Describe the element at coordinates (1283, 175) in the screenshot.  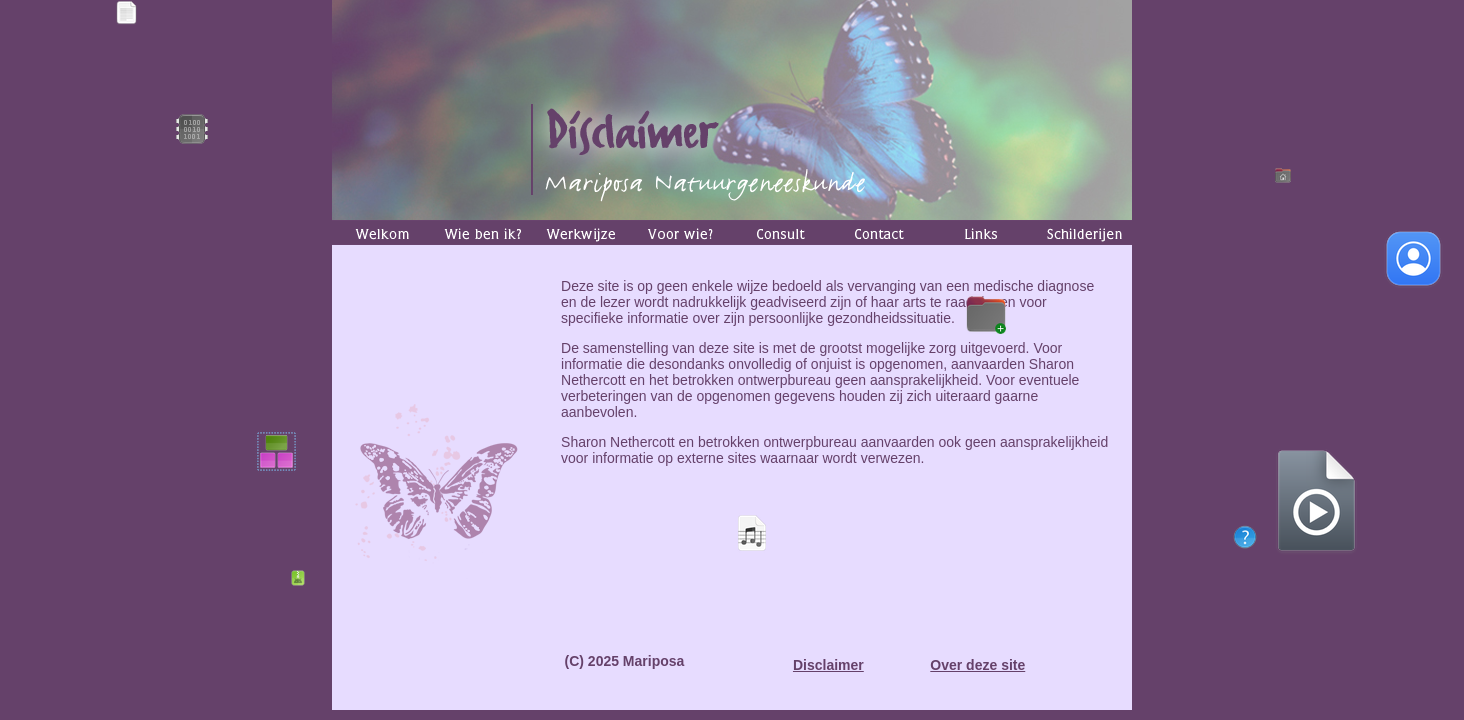
I see `access your home folder` at that location.